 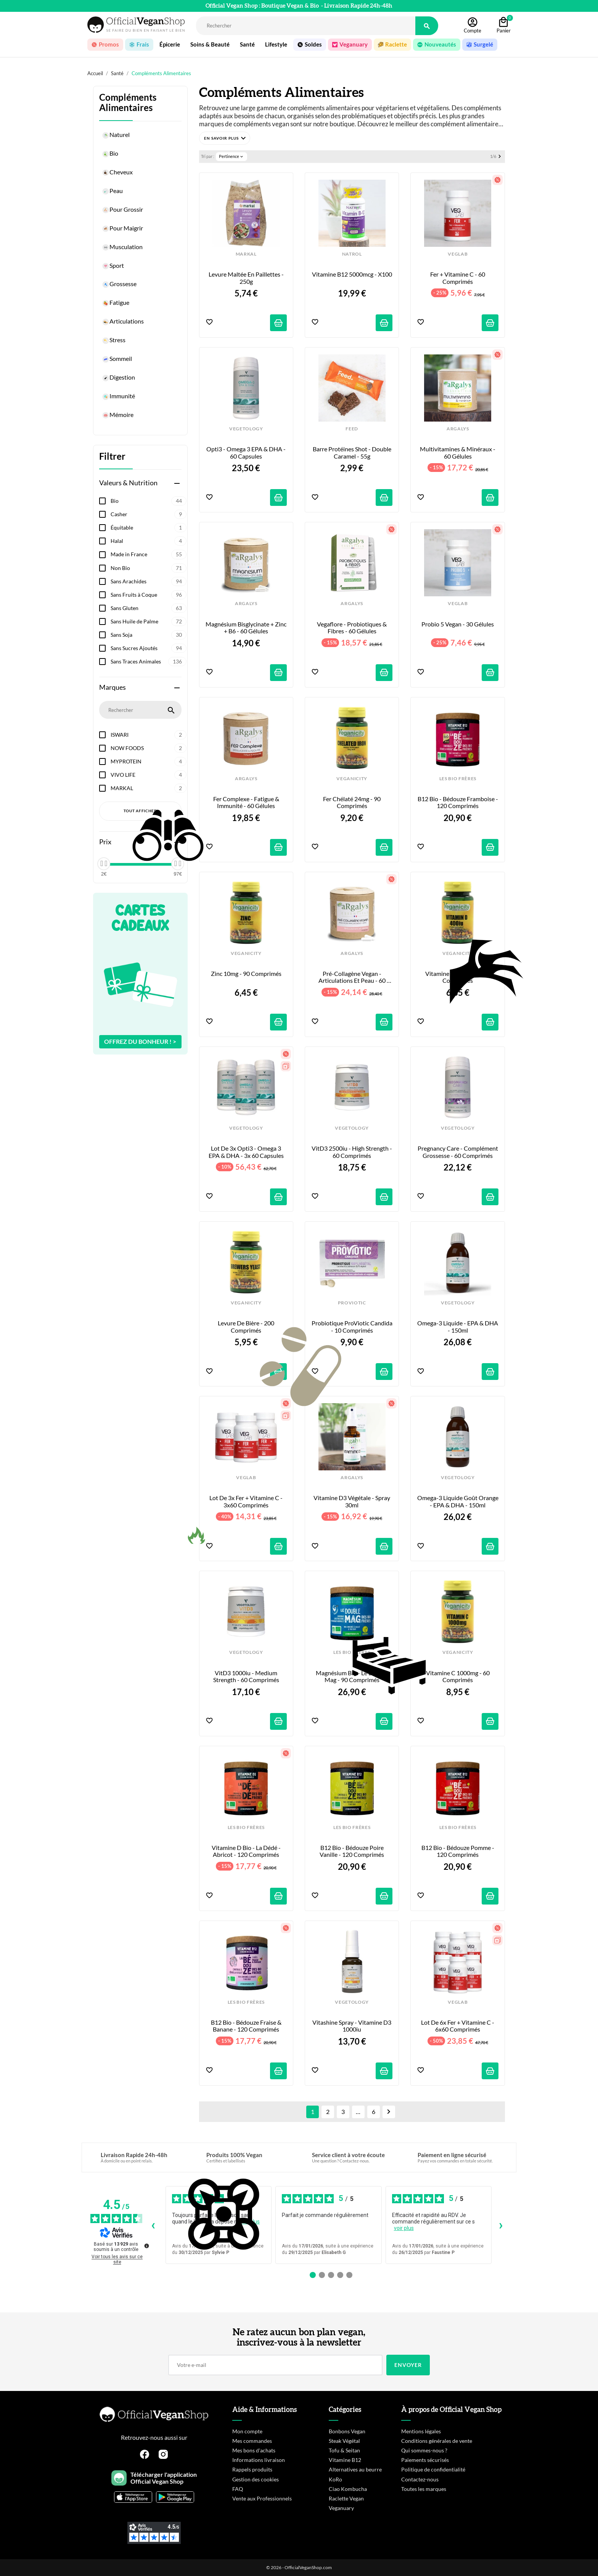 What do you see at coordinates (301, 1367) in the screenshot?
I see `view medications or prescriptions` at bounding box center [301, 1367].